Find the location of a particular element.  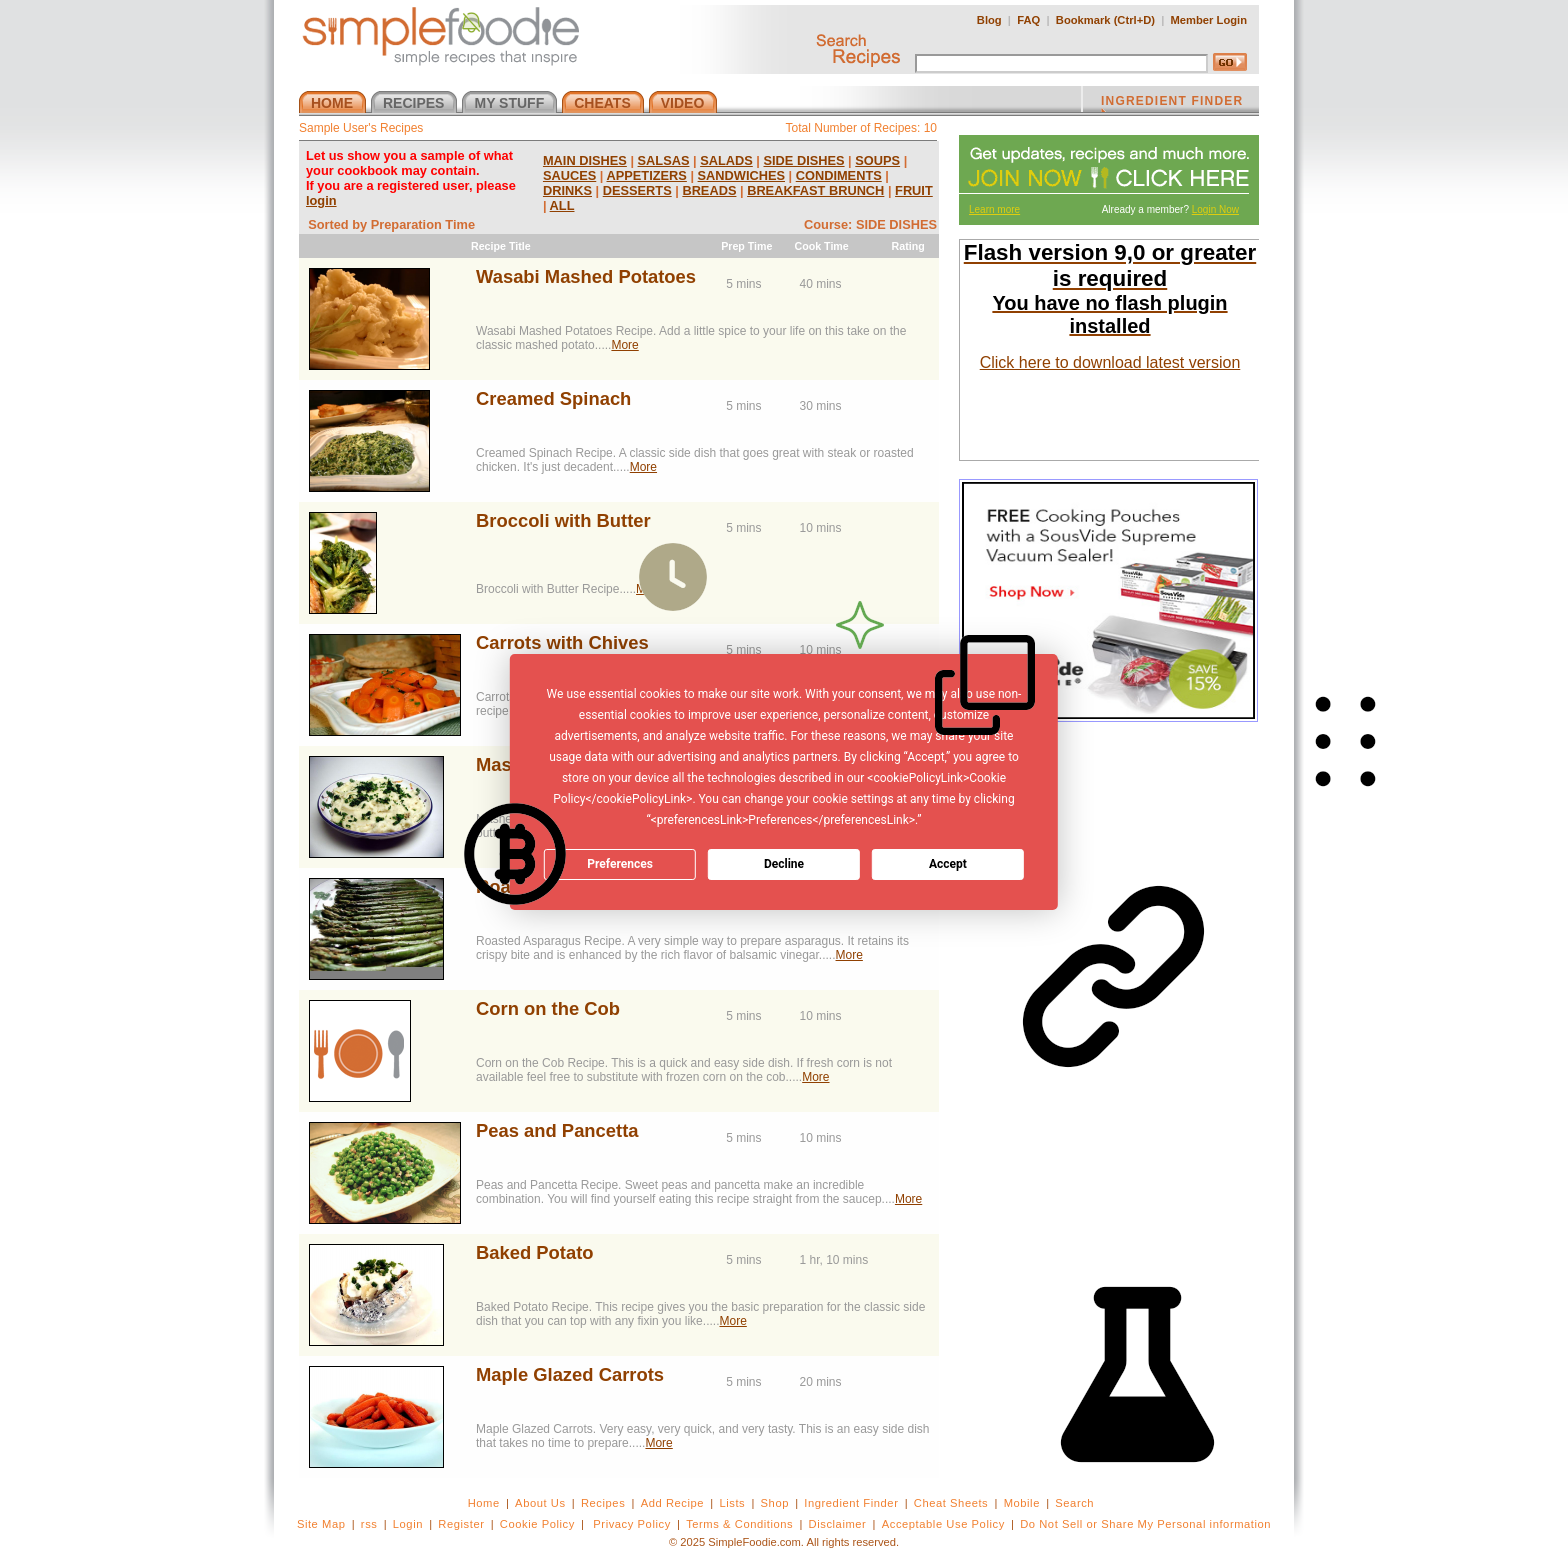

indicates AI-generated or enhanced content is located at coordinates (860, 625).